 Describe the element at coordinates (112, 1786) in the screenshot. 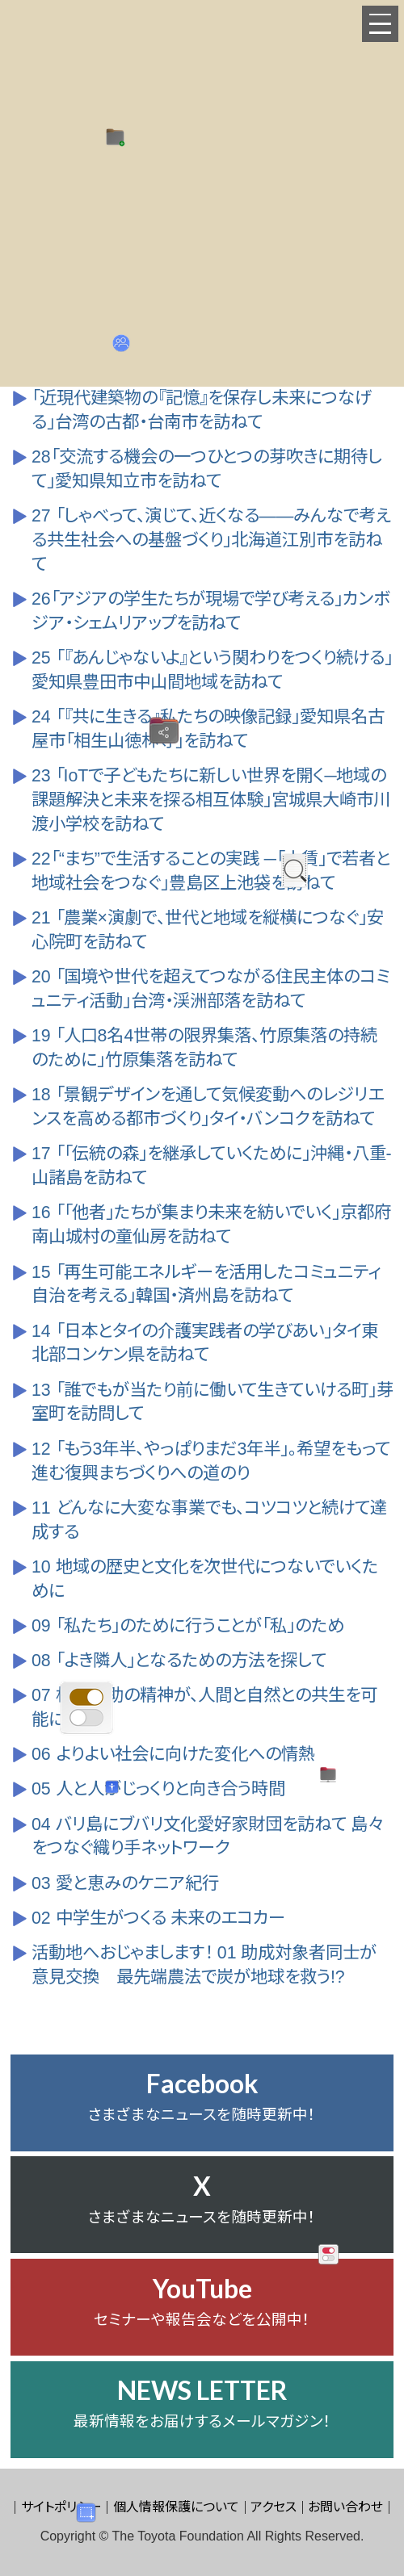

I see `open accessibility settings` at that location.